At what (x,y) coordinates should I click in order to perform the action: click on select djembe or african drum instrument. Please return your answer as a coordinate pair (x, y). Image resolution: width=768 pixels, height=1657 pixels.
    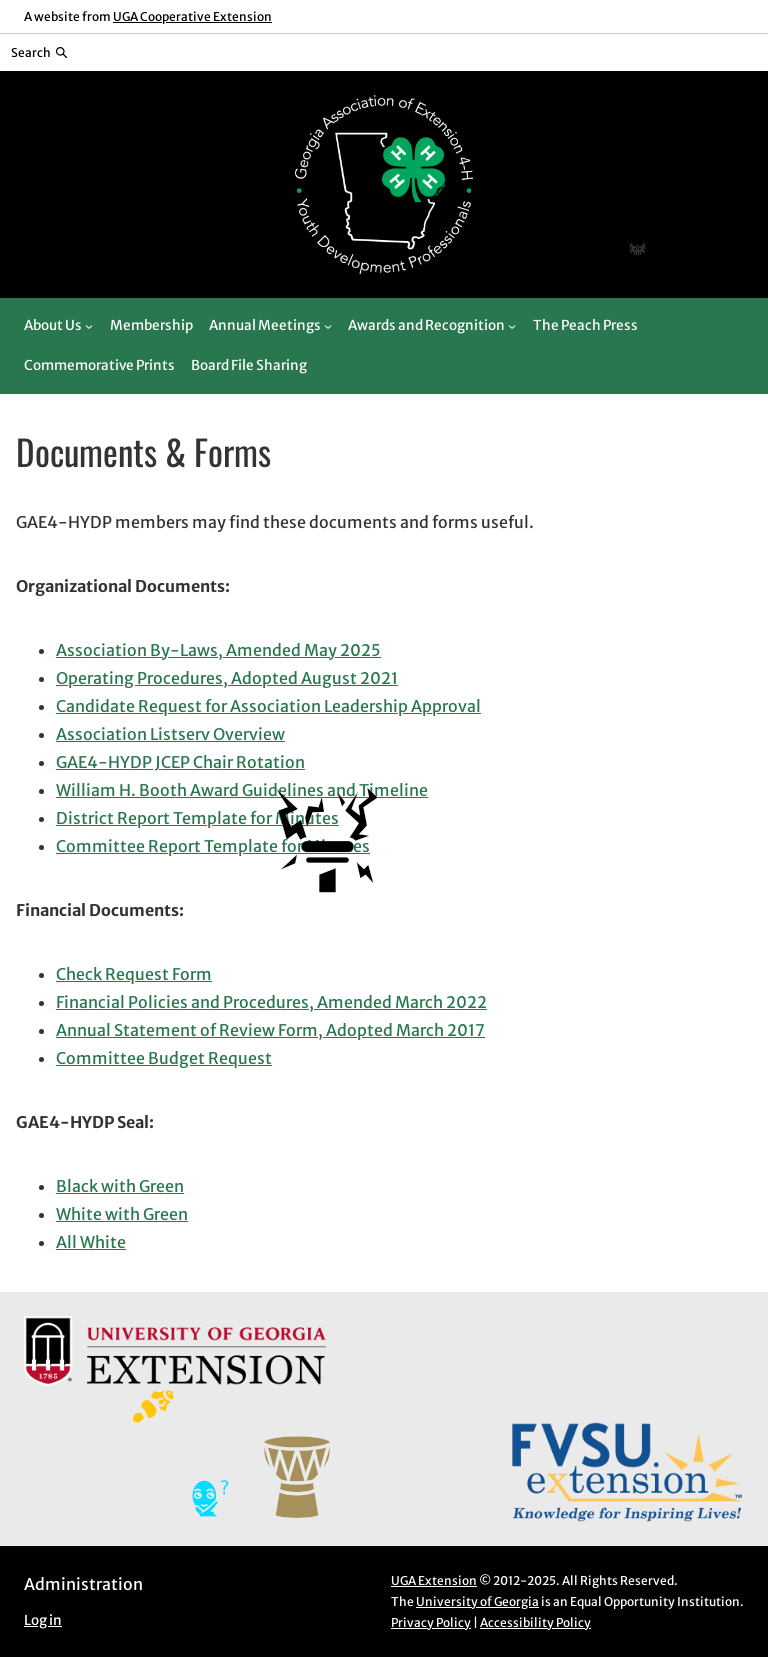
    Looking at the image, I should click on (297, 1475).